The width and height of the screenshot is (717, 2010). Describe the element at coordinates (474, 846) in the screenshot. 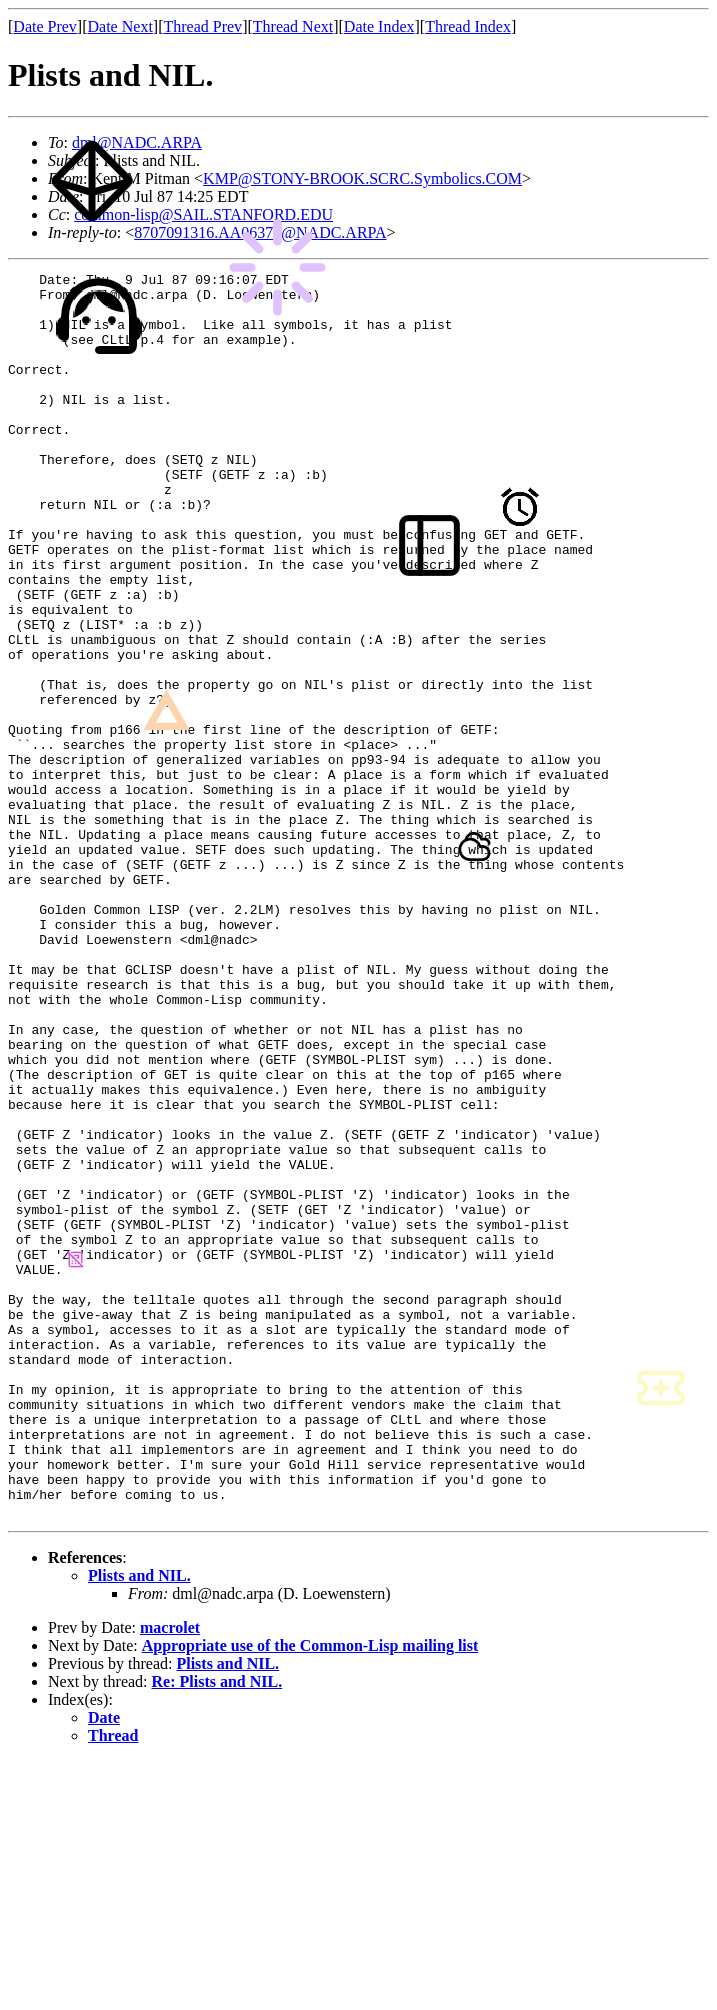

I see `indicates cloudy weather conditions` at that location.